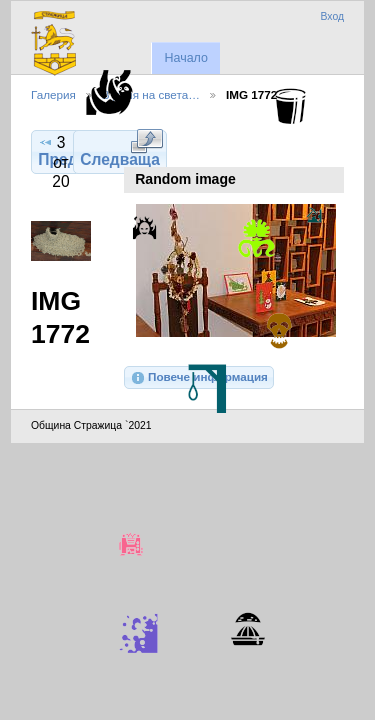 The height and width of the screenshot is (720, 375). What do you see at coordinates (314, 215) in the screenshot?
I see `access mining or resource extraction features` at bounding box center [314, 215].